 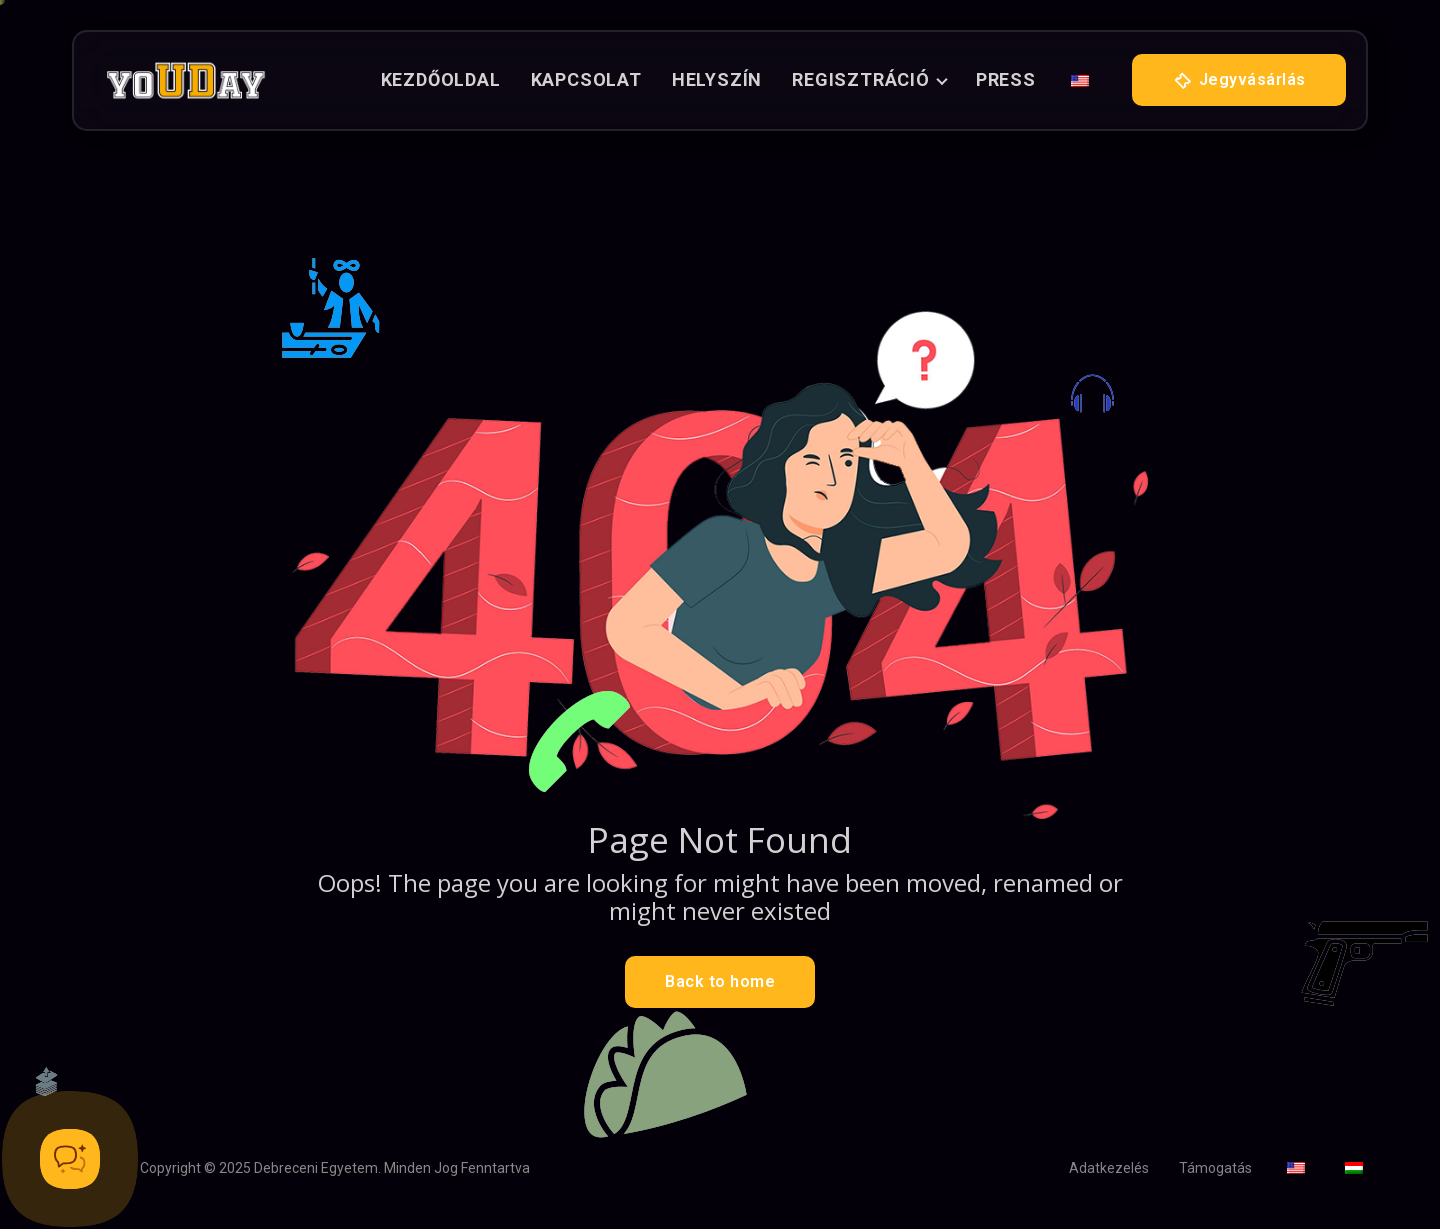 What do you see at coordinates (1364, 963) in the screenshot?
I see `select handgun weapon in game inventory` at bounding box center [1364, 963].